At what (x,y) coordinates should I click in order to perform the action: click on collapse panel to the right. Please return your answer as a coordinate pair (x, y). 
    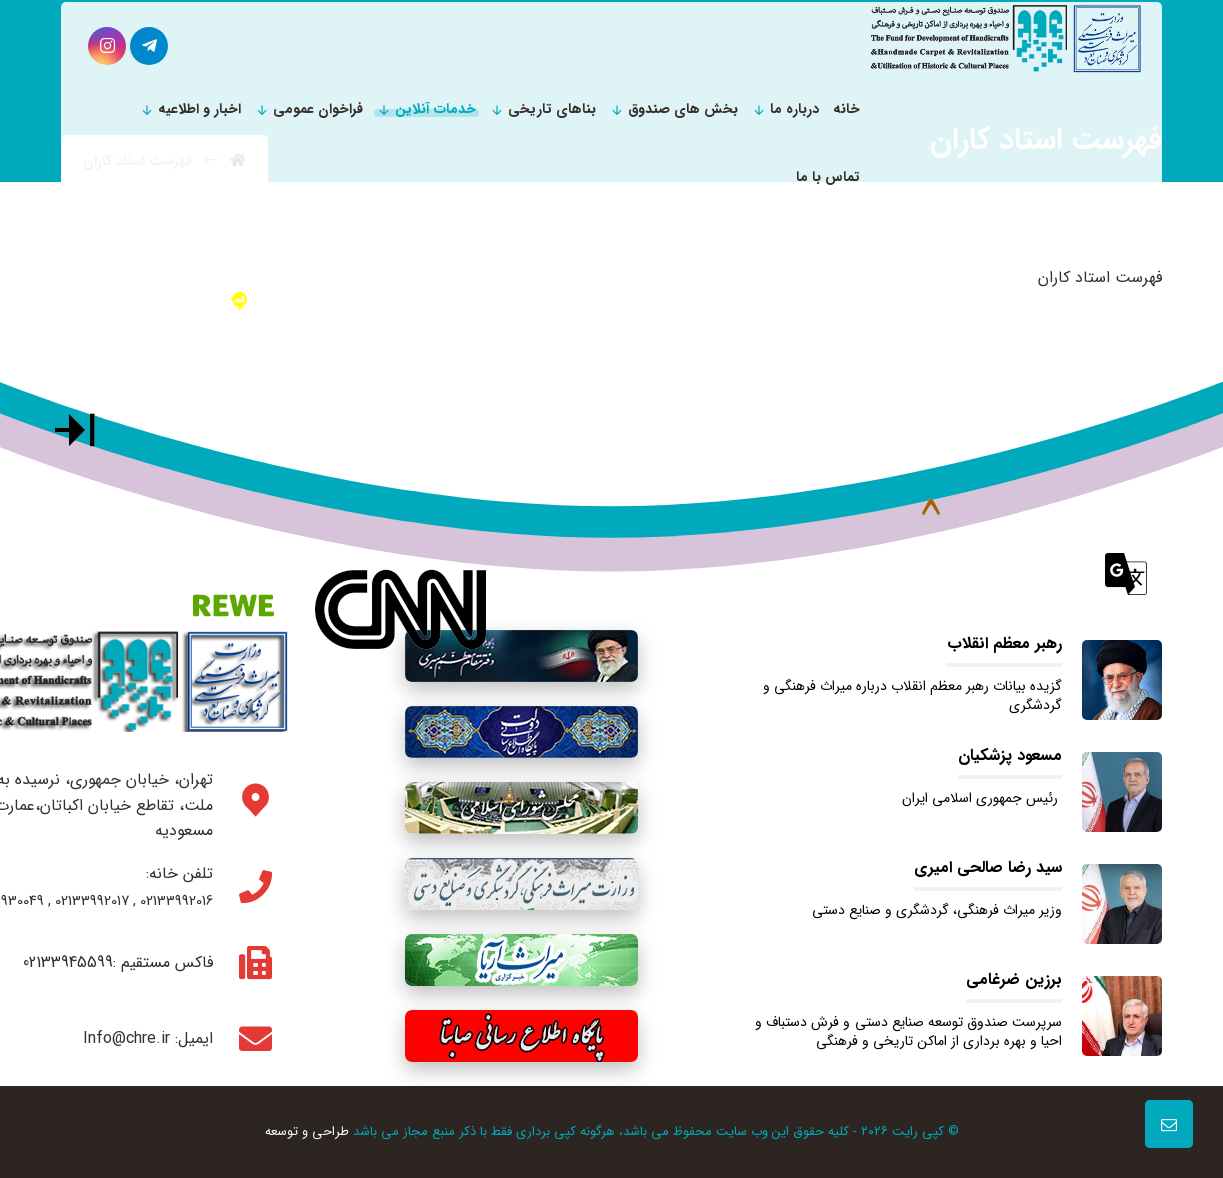
    Looking at the image, I should click on (76, 430).